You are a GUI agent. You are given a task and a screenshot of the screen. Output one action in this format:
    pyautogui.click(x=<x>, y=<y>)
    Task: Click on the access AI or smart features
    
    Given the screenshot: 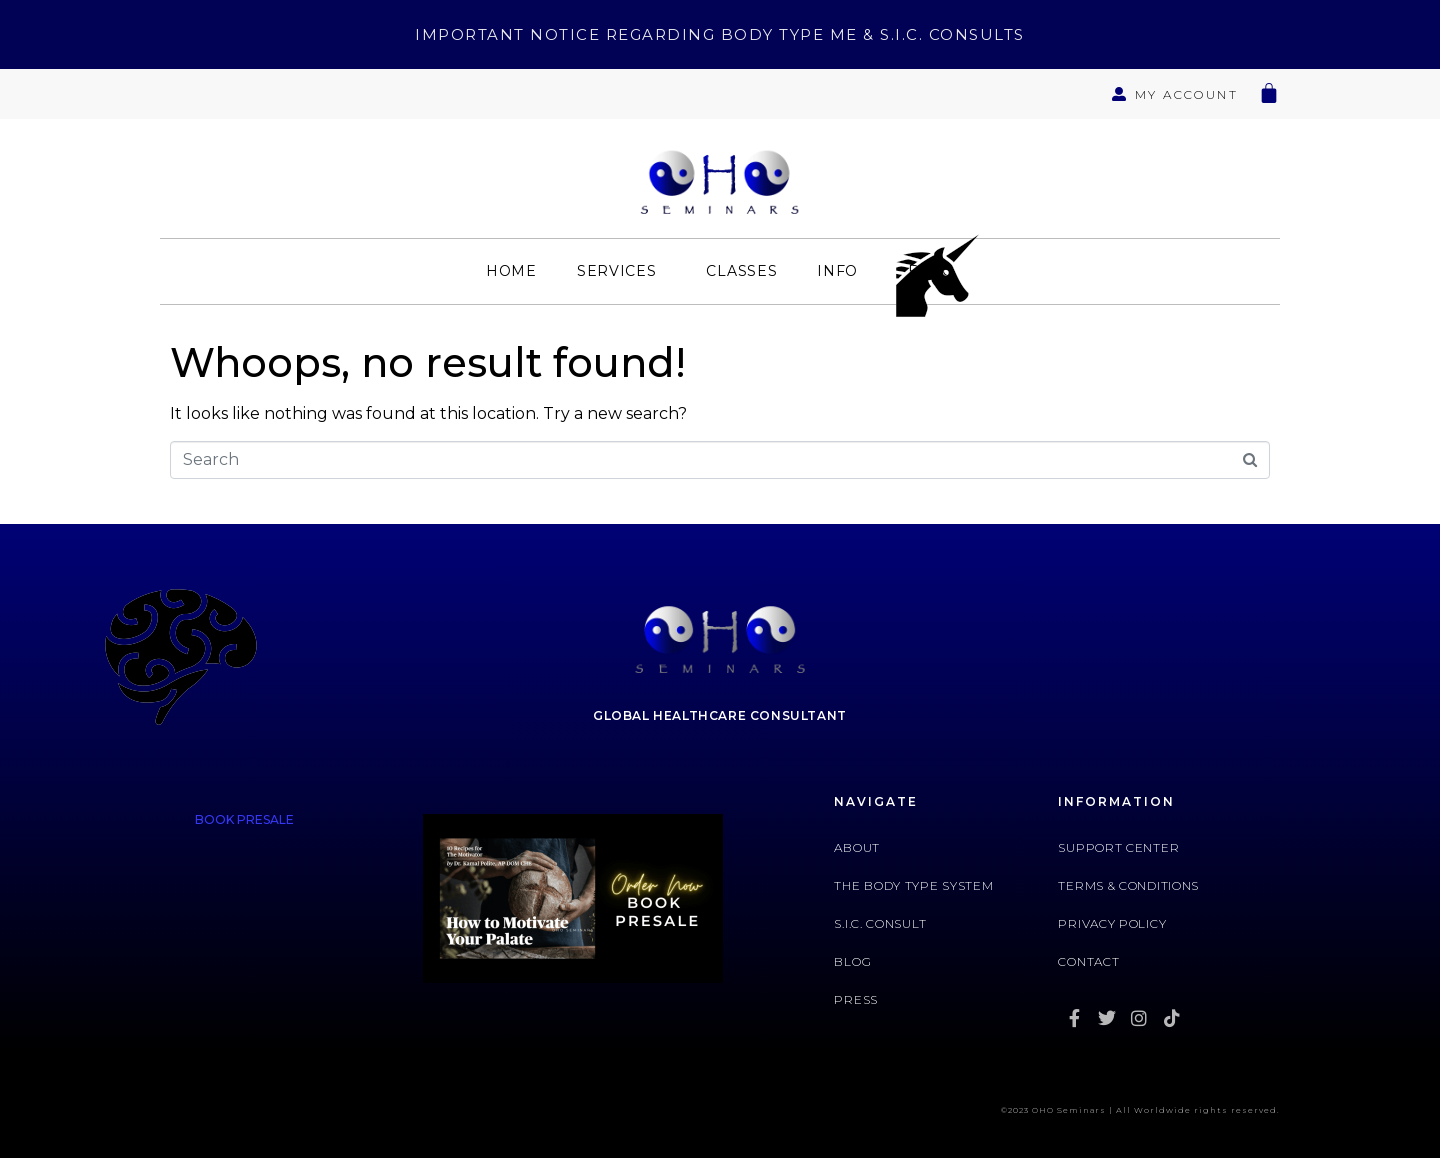 What is the action you would take?
    pyautogui.click(x=180, y=653)
    